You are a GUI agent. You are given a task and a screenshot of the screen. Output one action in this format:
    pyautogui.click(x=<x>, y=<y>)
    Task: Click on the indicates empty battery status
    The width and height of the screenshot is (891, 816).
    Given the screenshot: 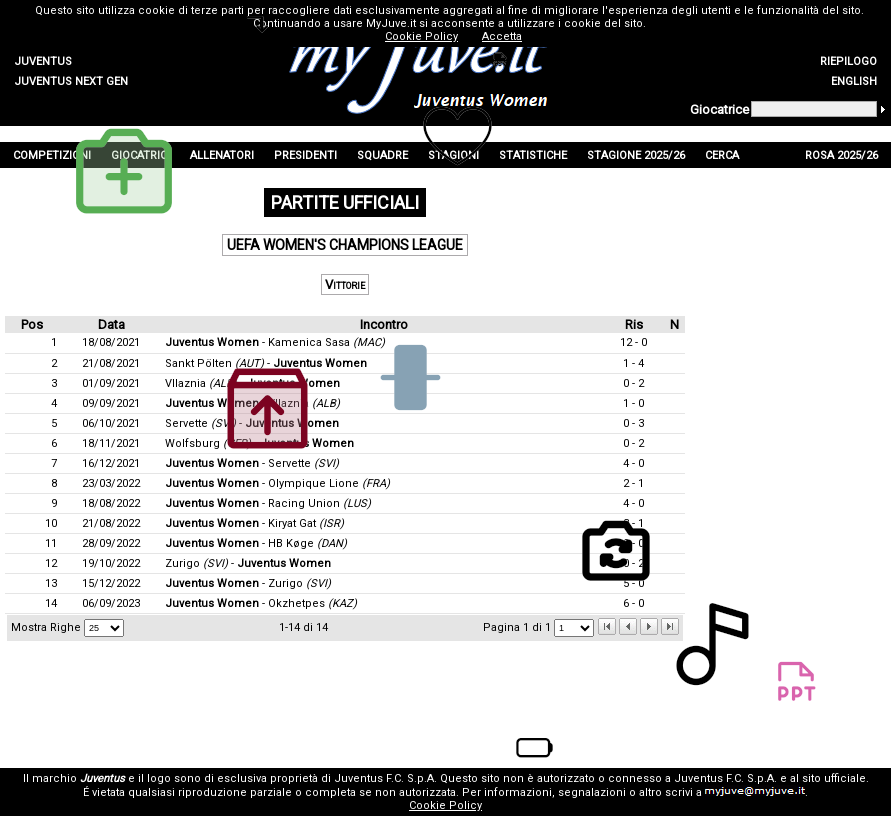 What is the action you would take?
    pyautogui.click(x=534, y=746)
    